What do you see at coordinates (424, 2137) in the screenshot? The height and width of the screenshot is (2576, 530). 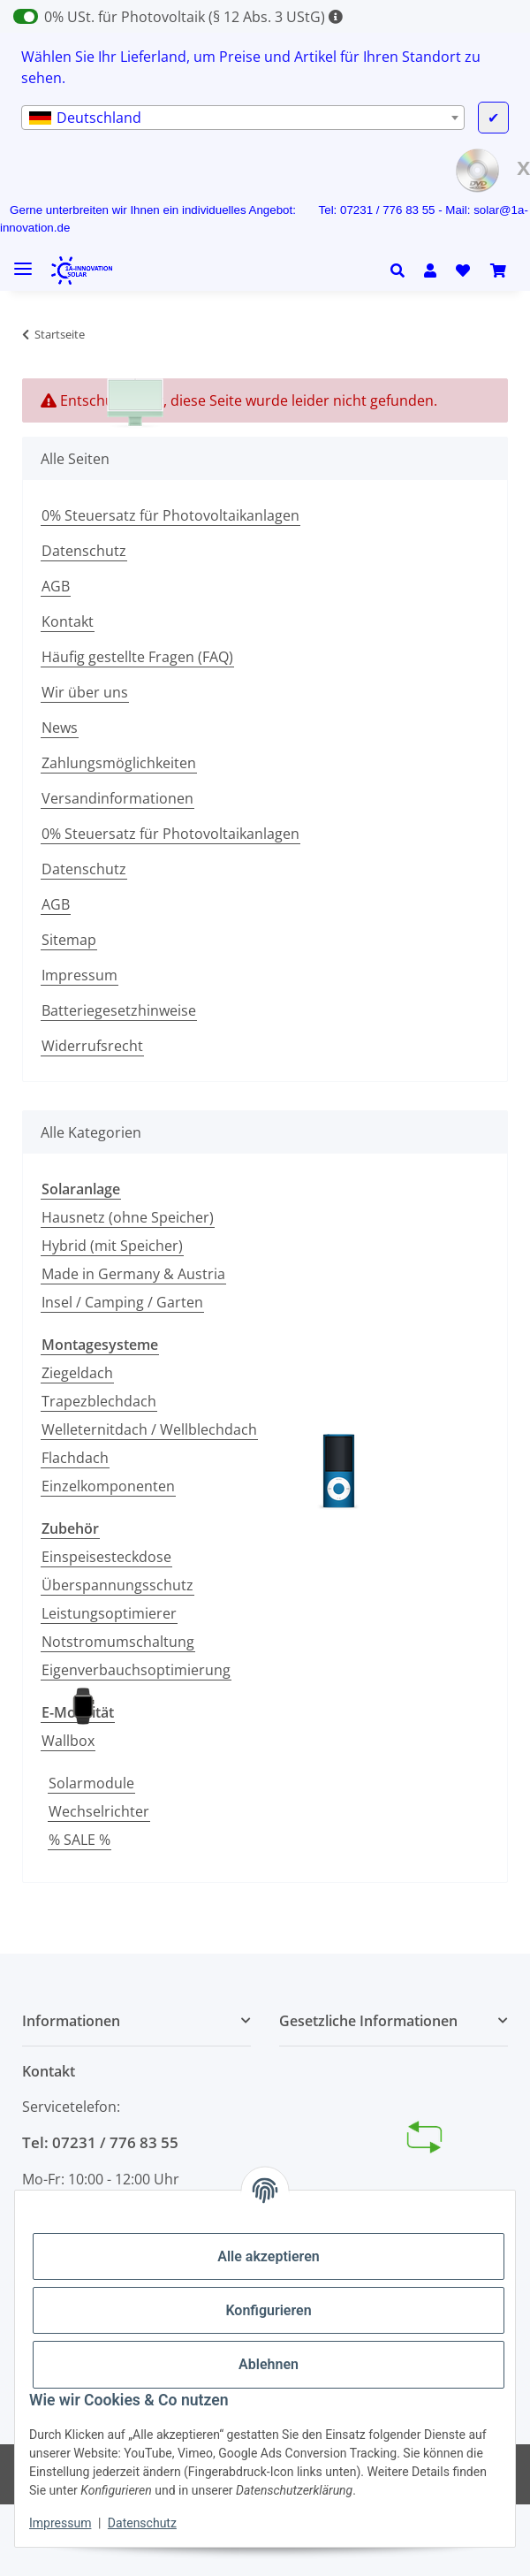 I see `sync or refresh email messages` at bounding box center [424, 2137].